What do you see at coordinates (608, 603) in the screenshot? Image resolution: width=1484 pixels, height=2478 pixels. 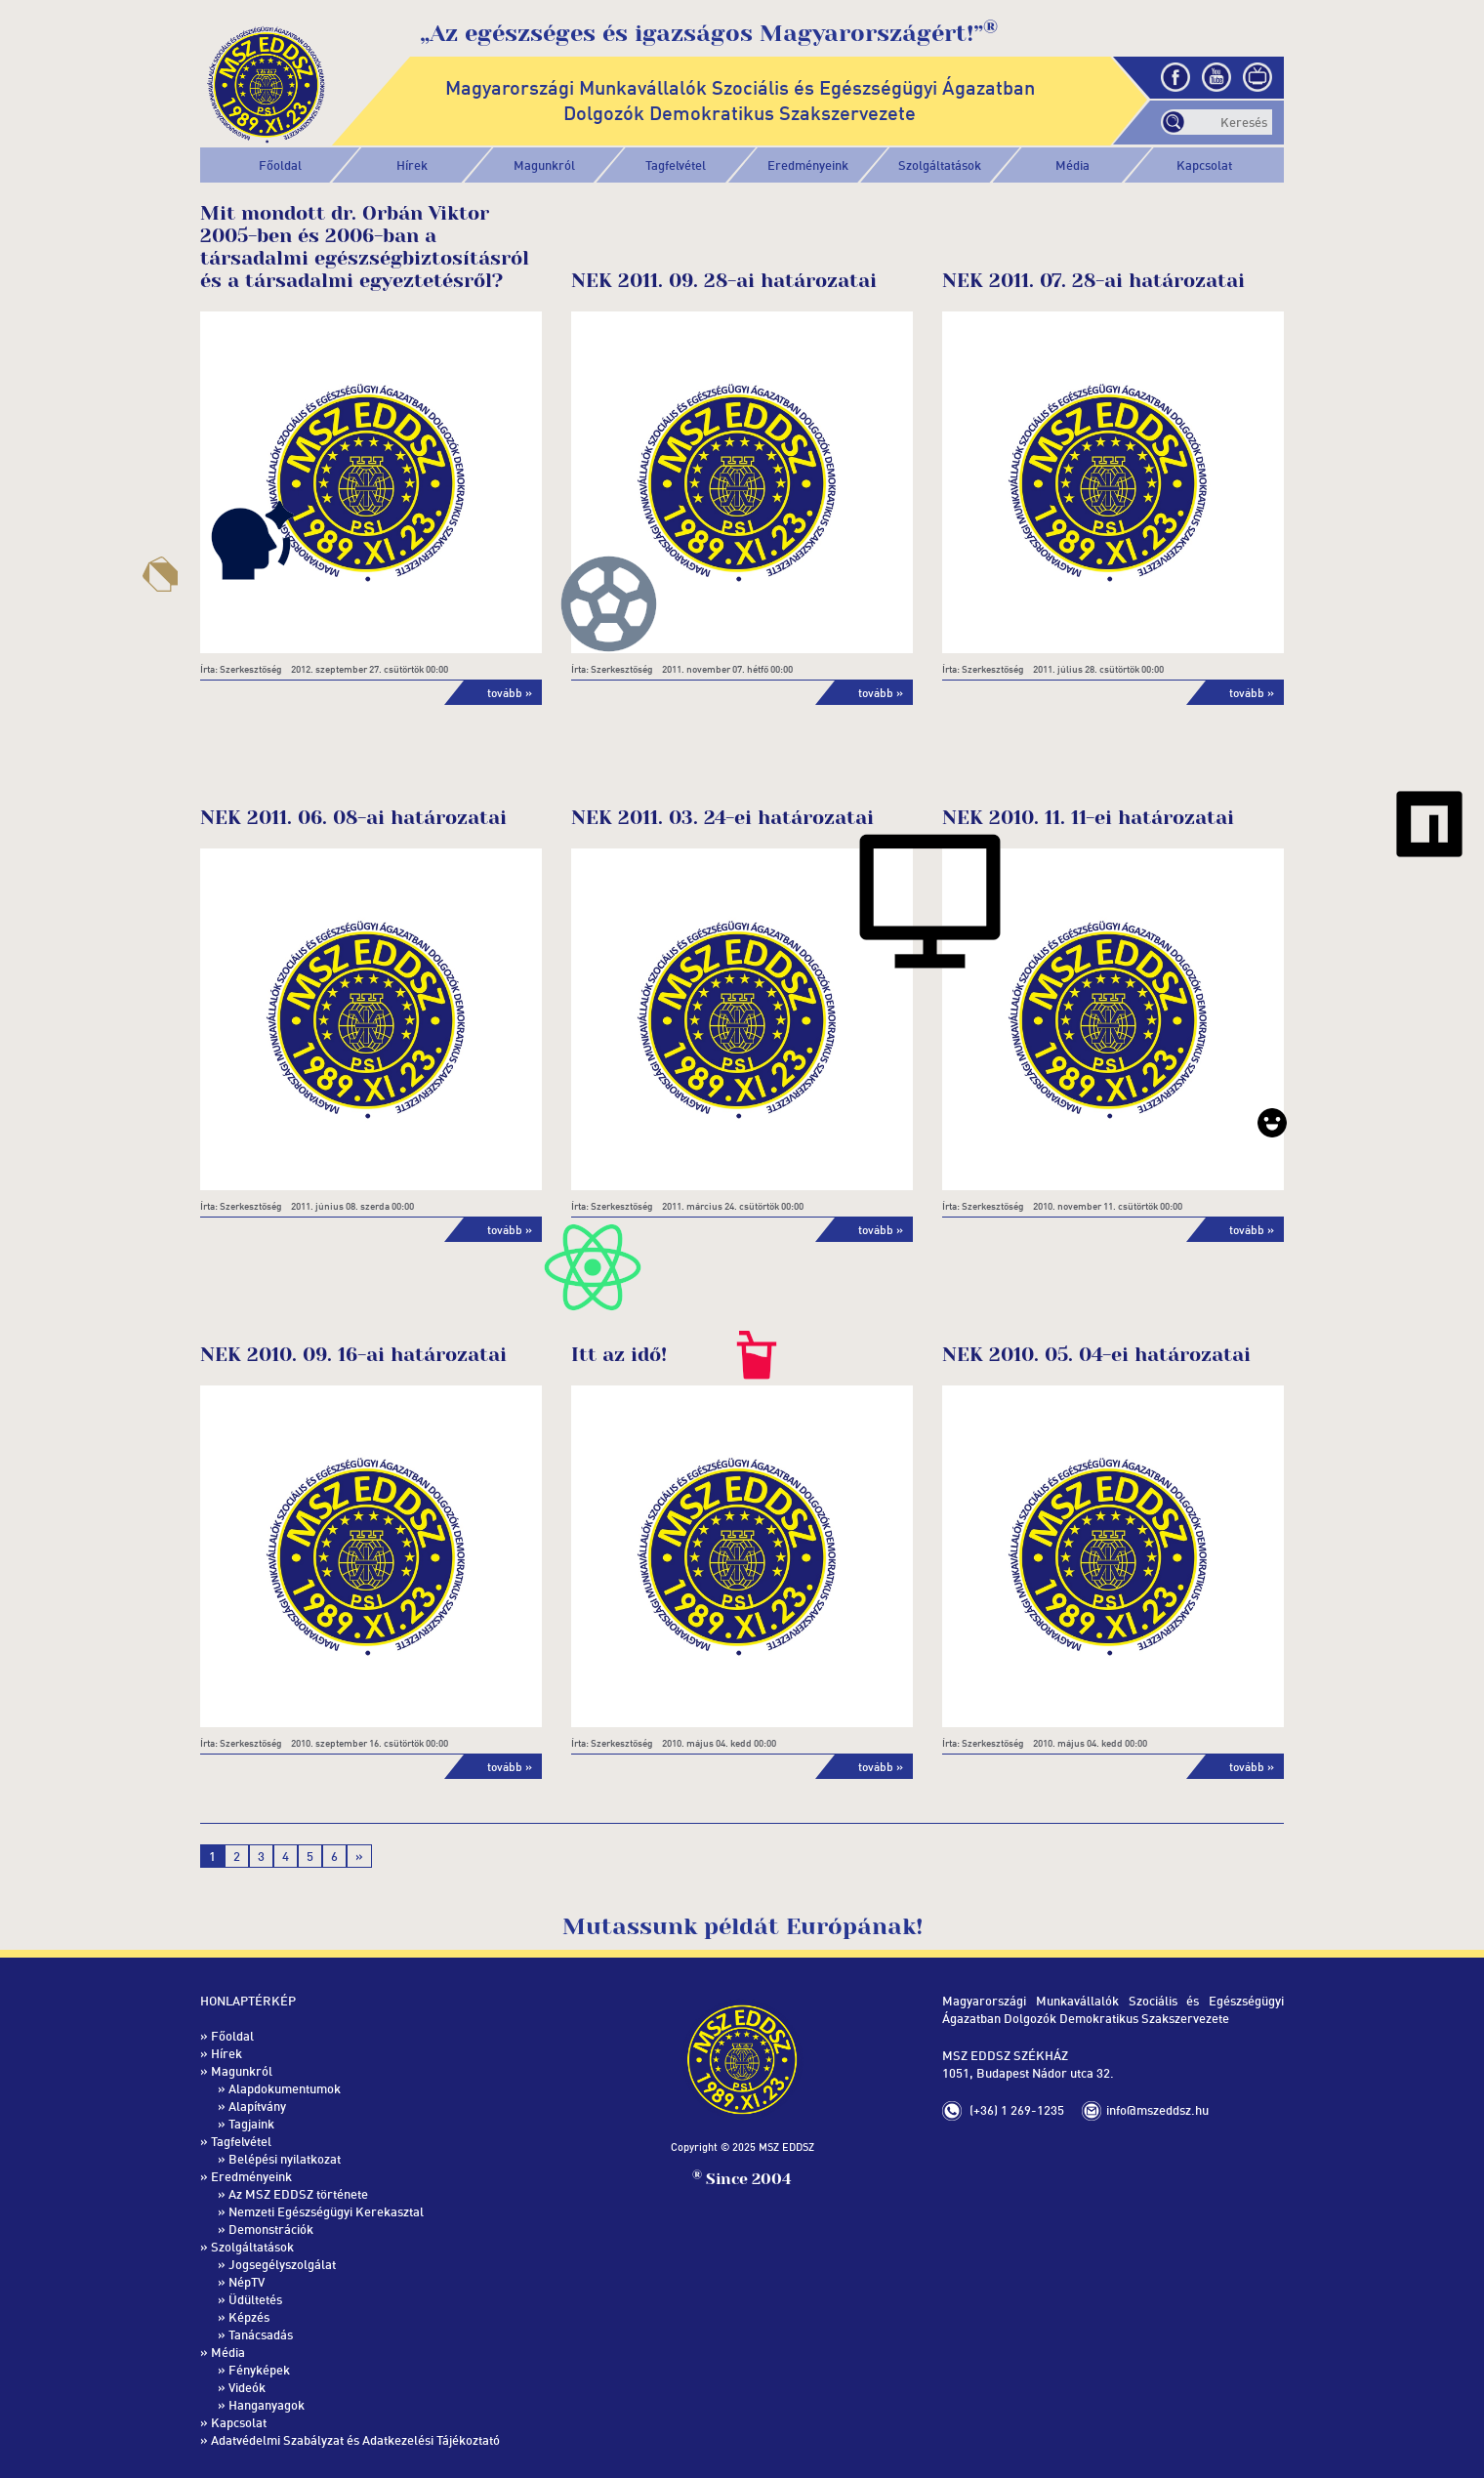 I see `access football or soccer content` at bounding box center [608, 603].